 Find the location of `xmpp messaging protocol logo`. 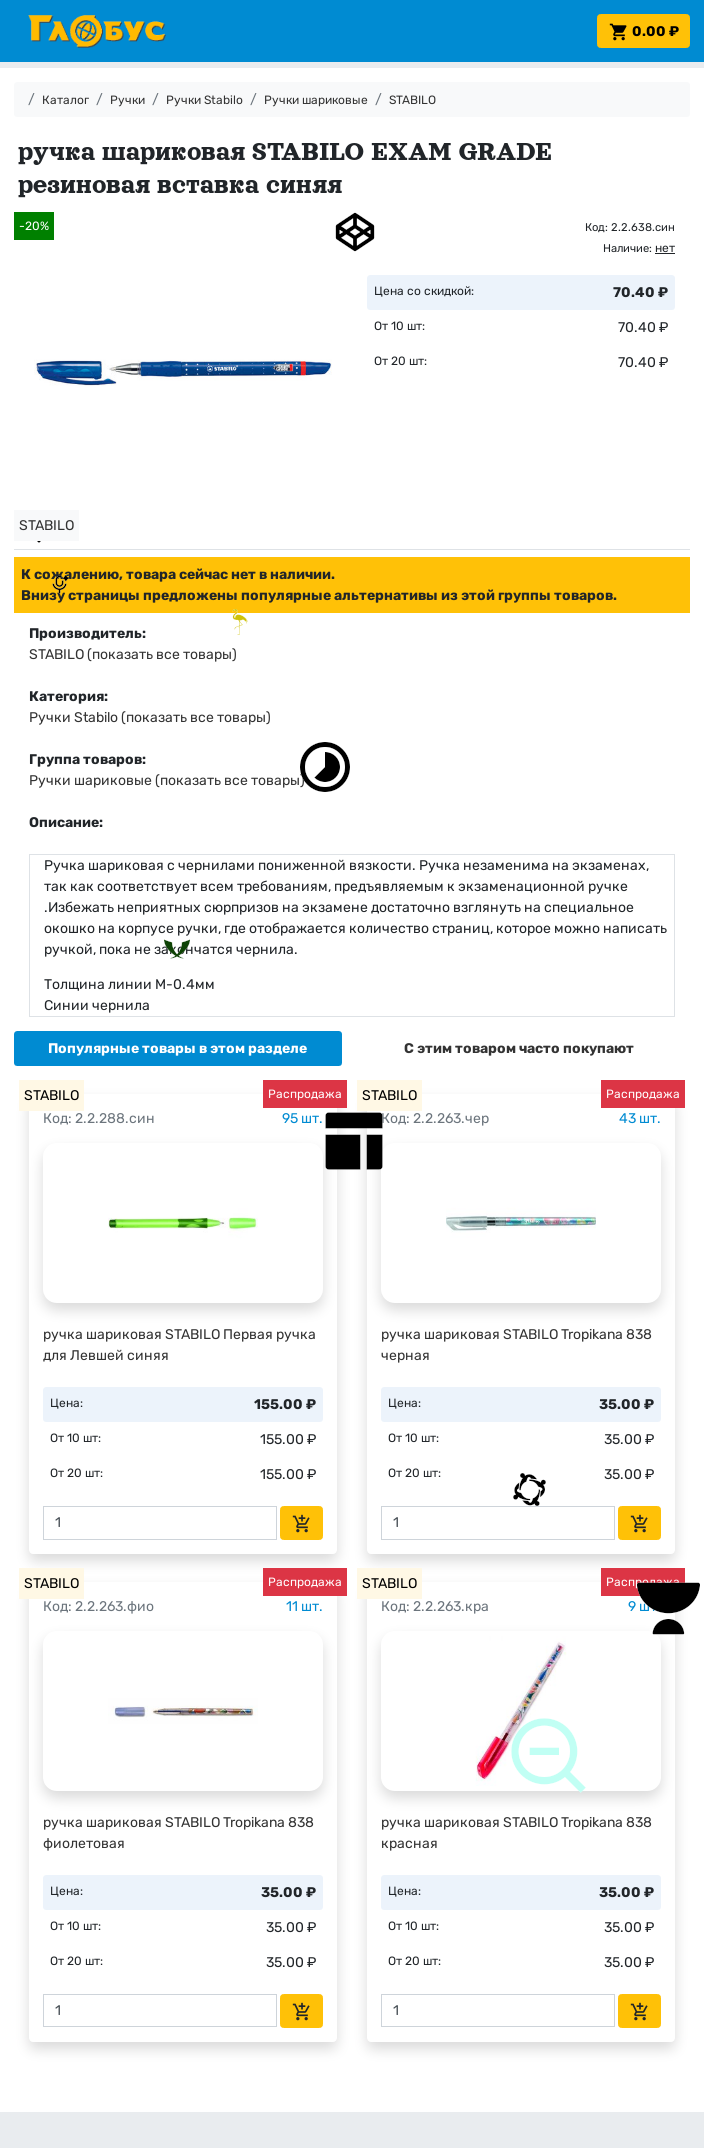

xmpp messaging protocol logo is located at coordinates (177, 949).